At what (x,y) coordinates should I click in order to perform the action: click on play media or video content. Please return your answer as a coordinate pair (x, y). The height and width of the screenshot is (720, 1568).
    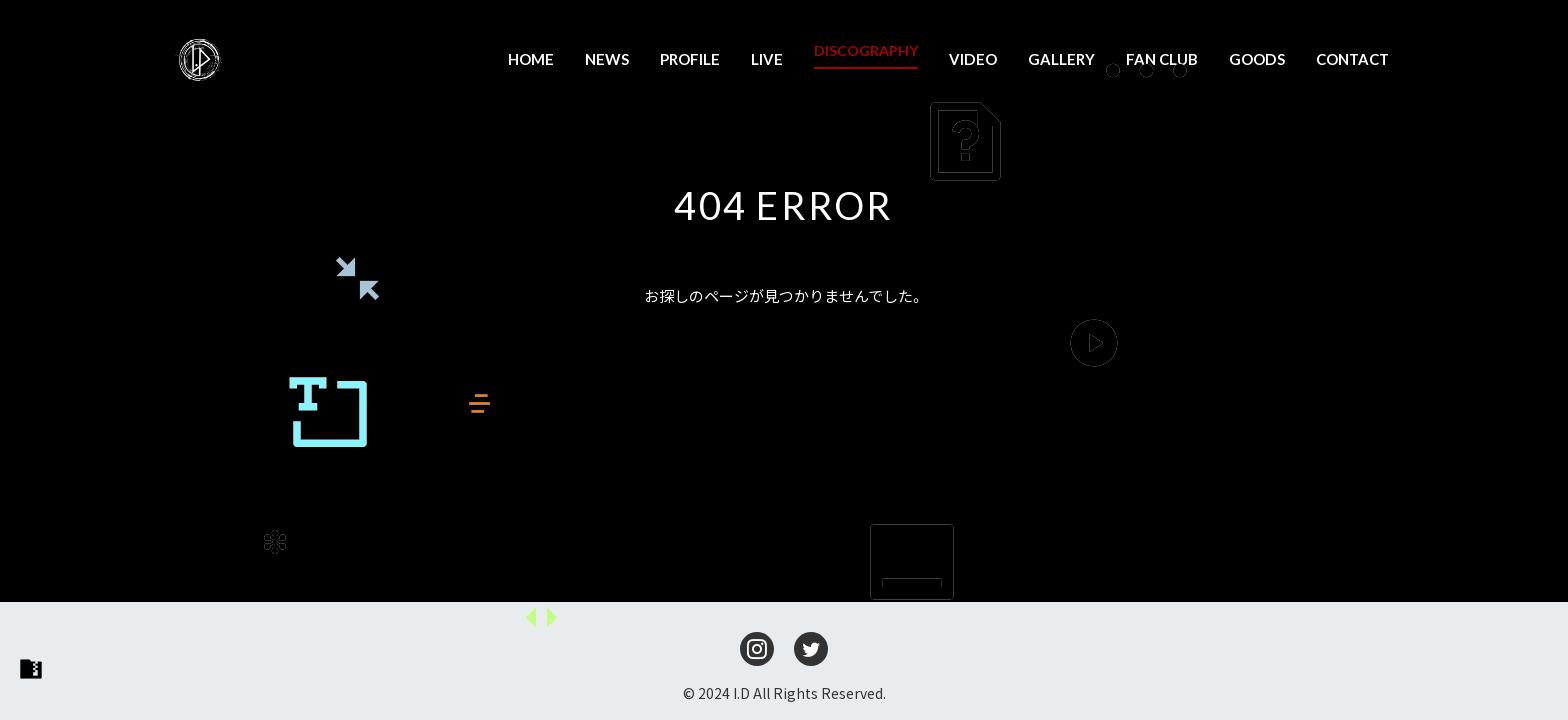
    Looking at the image, I should click on (1094, 343).